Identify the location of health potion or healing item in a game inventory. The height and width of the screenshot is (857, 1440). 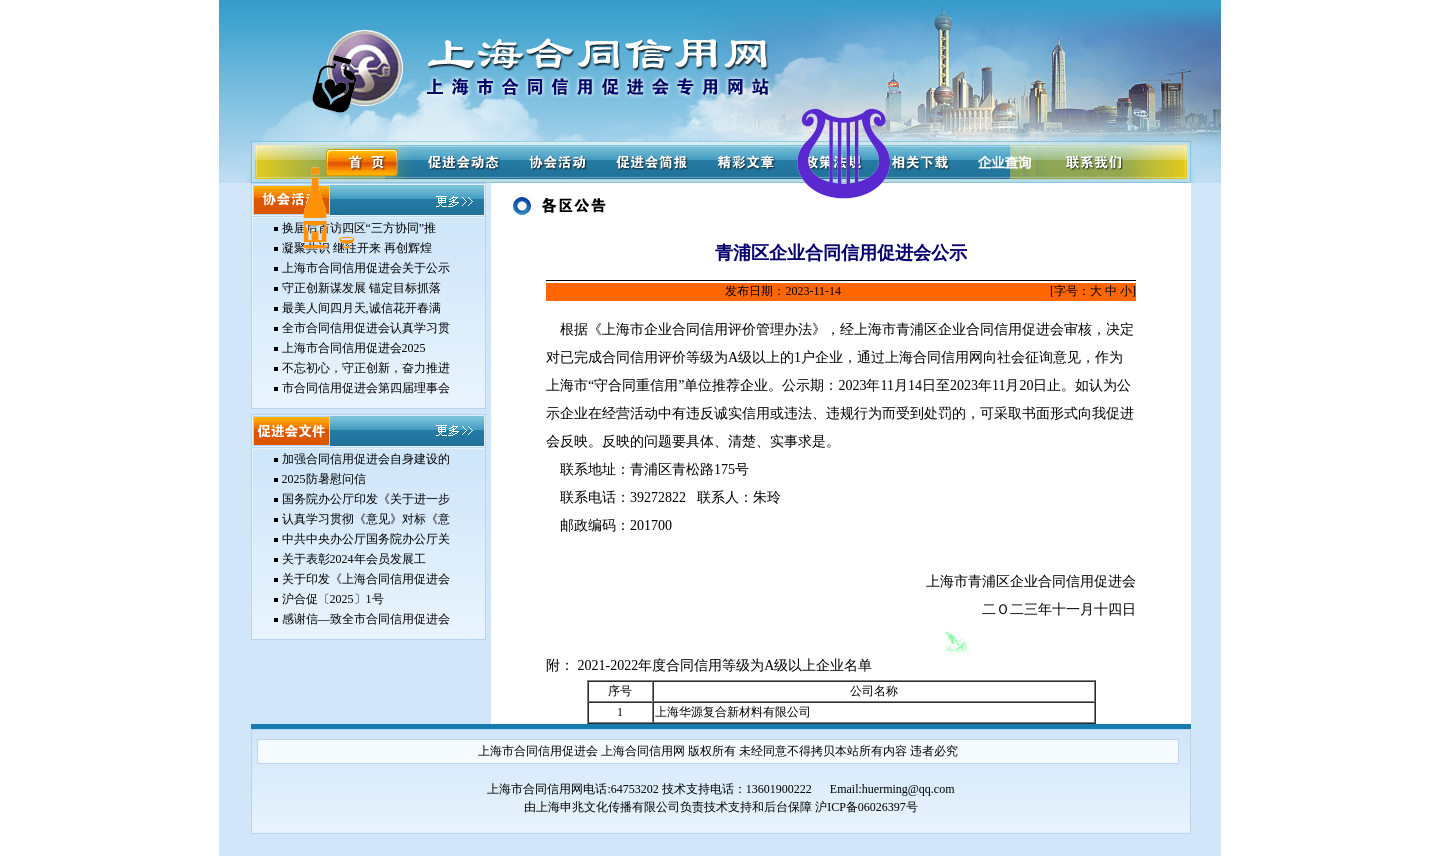
(334, 83).